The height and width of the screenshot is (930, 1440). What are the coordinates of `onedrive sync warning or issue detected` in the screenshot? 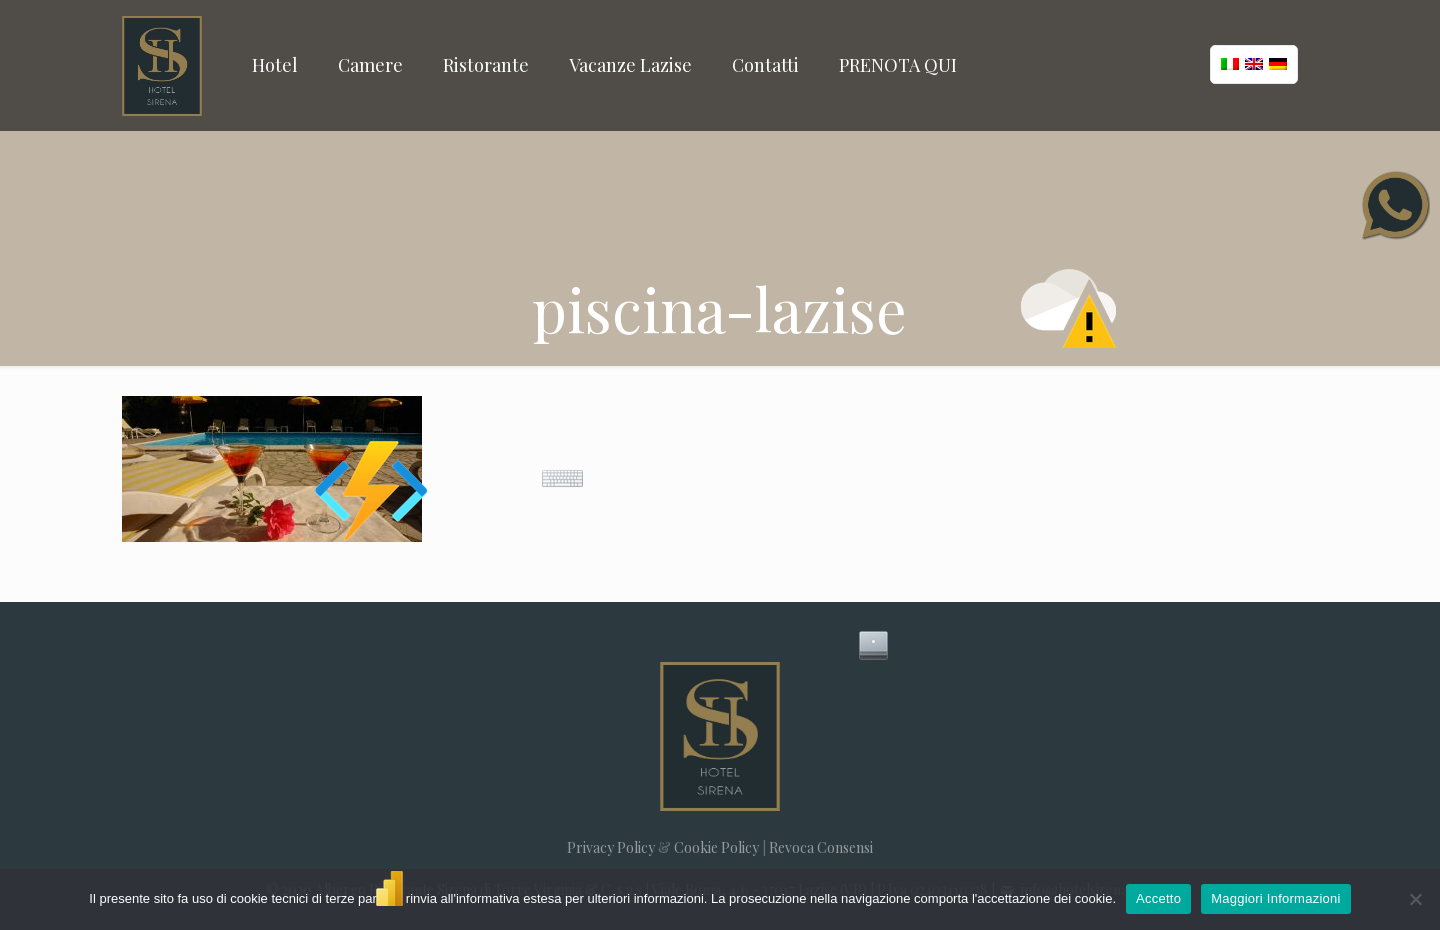 It's located at (1068, 300).